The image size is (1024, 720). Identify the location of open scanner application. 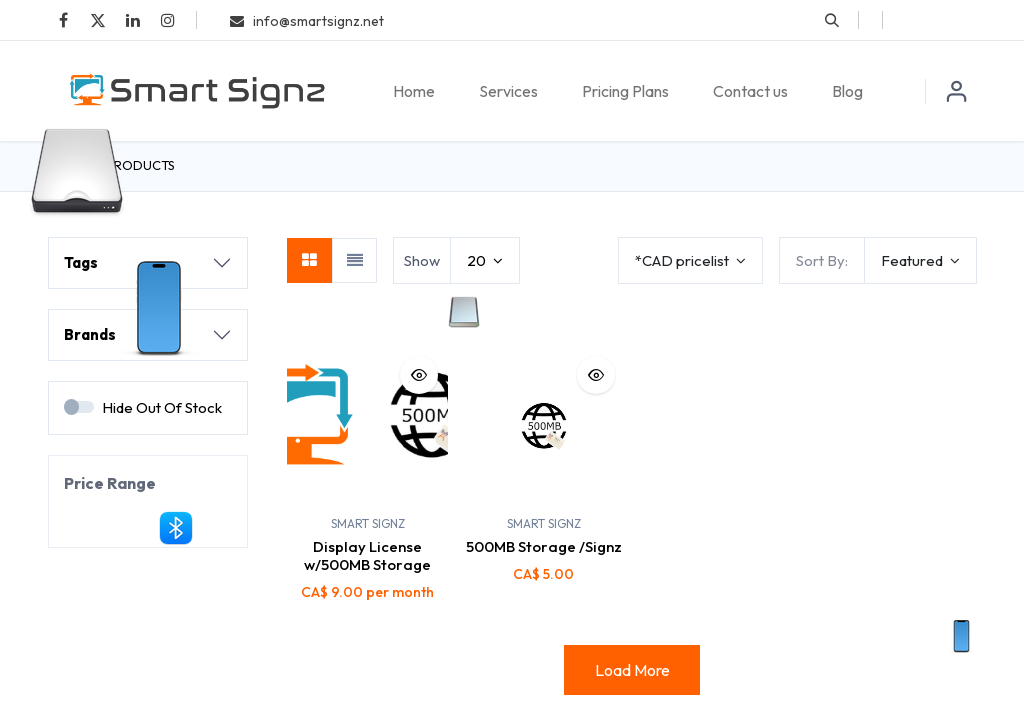
(77, 172).